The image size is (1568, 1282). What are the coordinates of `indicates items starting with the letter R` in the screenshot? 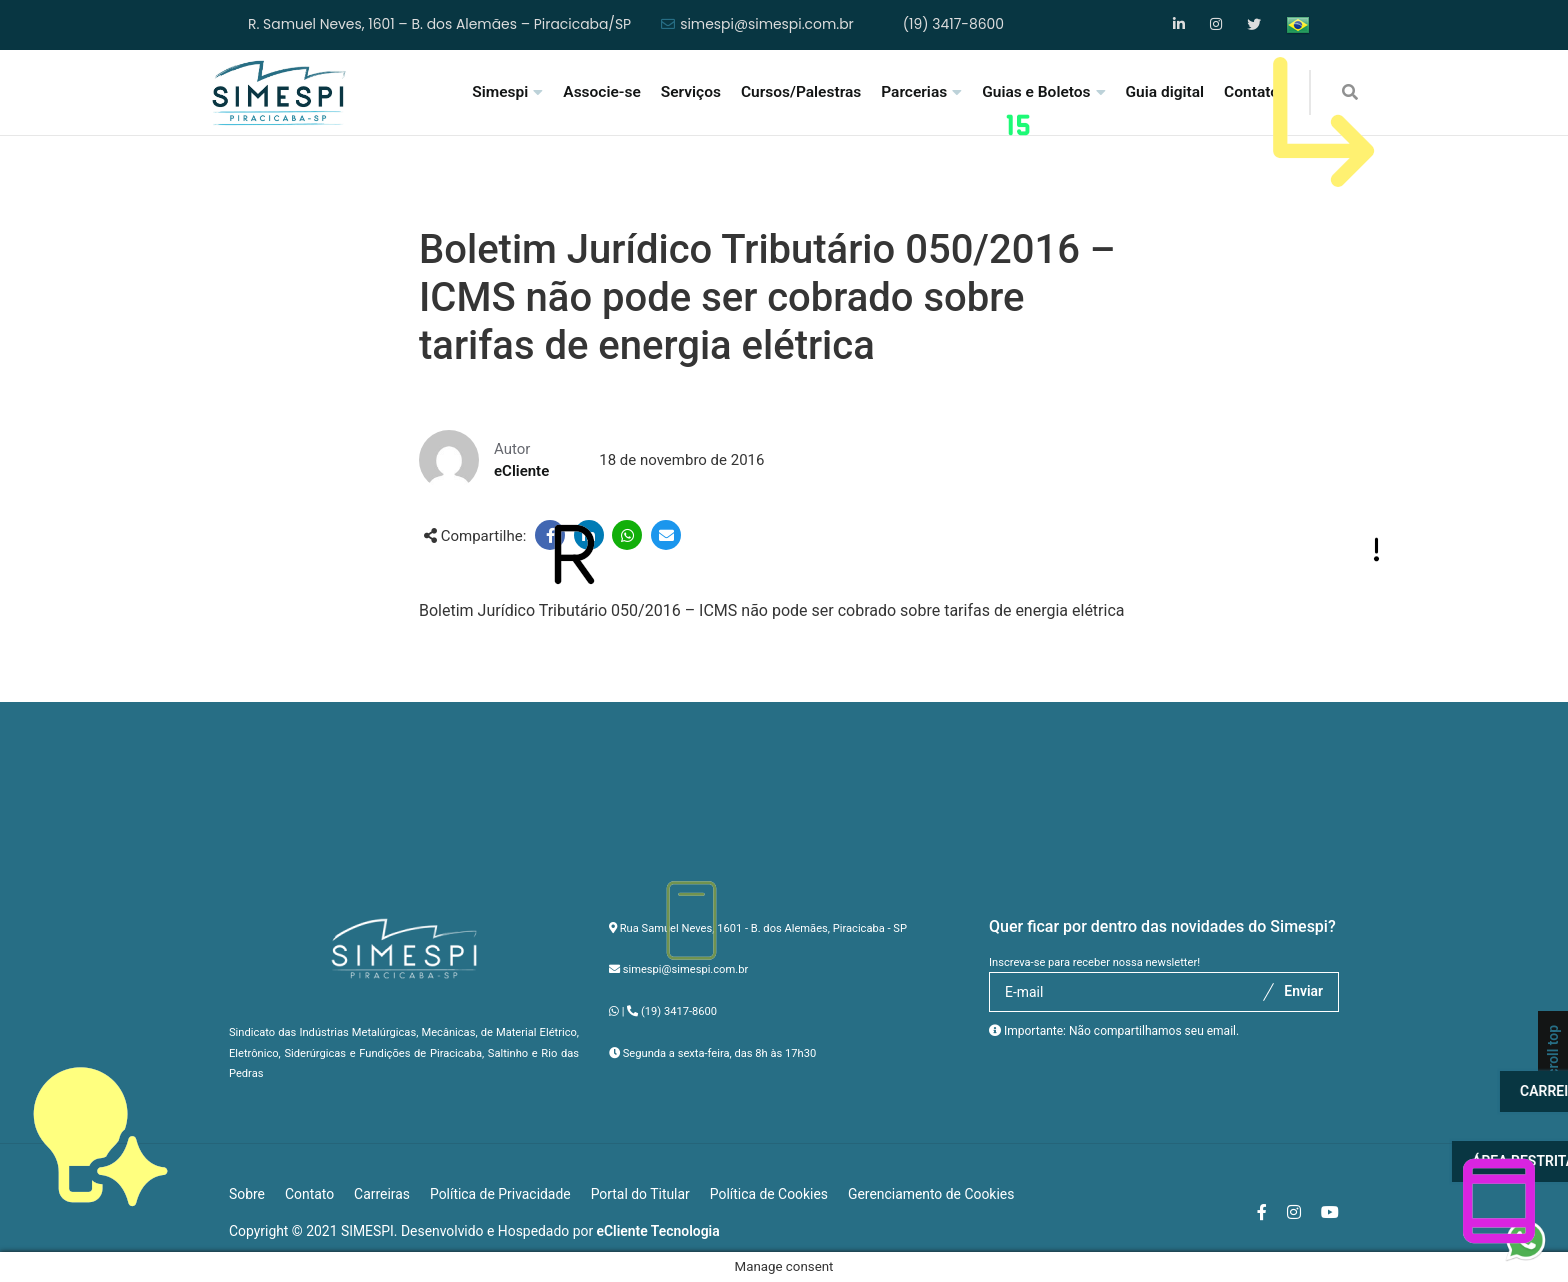 It's located at (574, 554).